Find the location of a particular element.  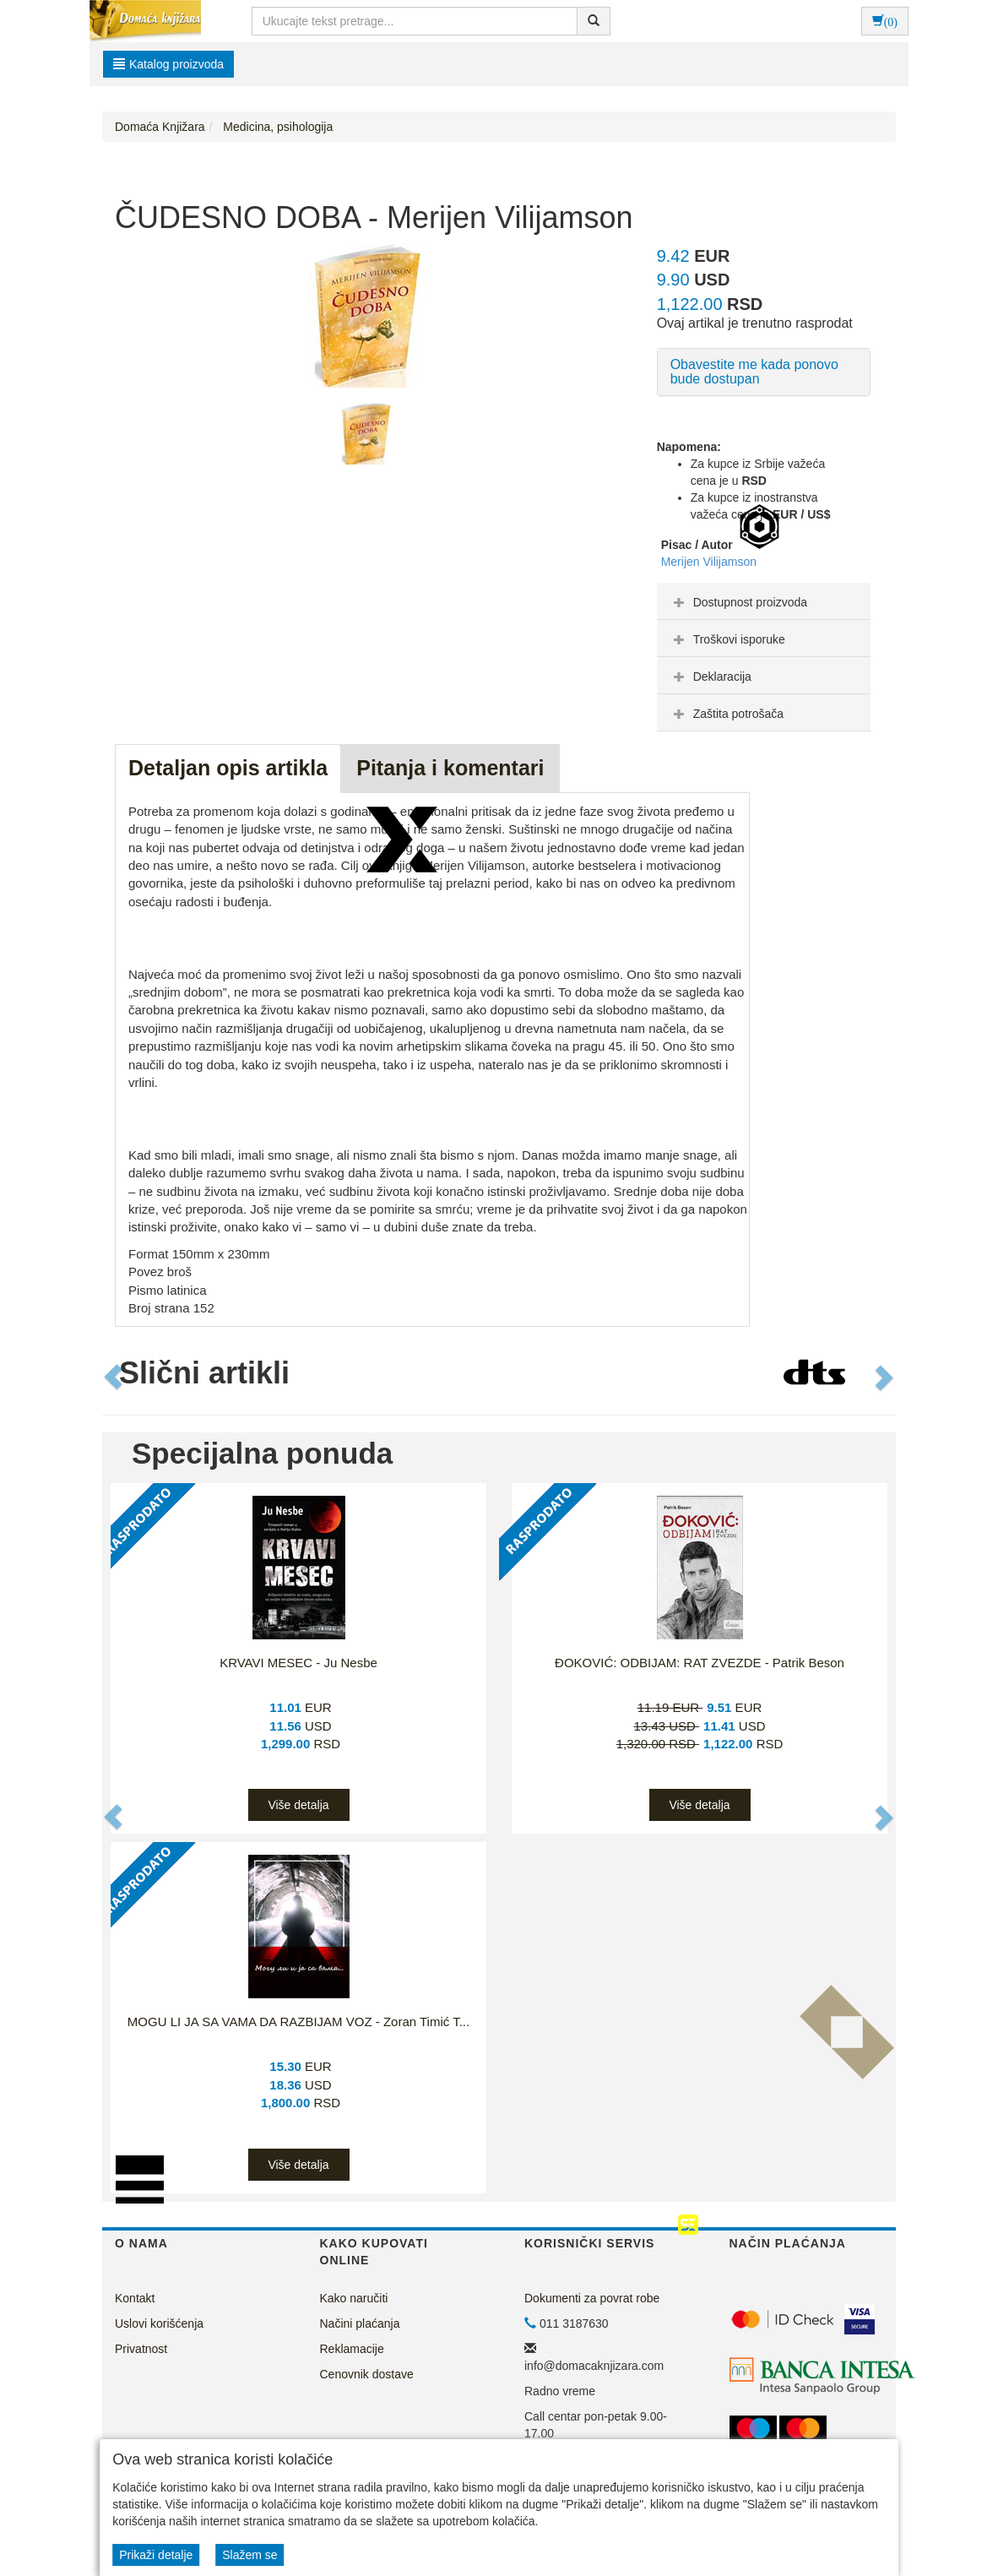

platform.sh logo is located at coordinates (139, 2179).